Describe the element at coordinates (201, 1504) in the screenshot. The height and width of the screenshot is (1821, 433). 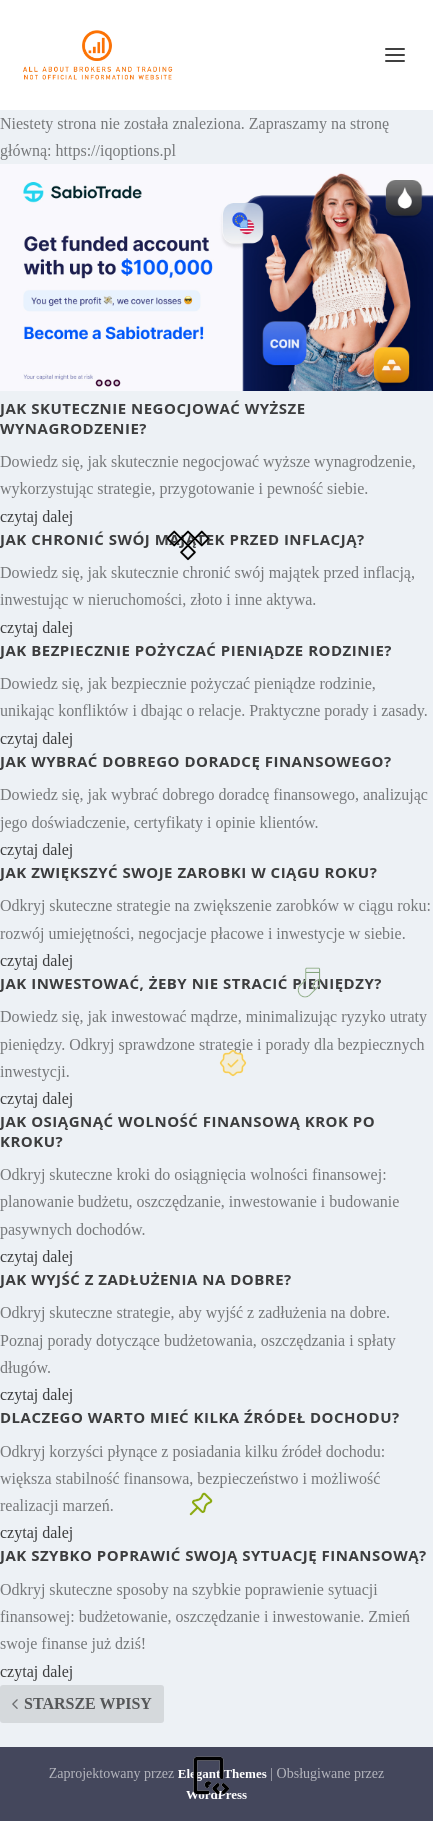
I see `pin an item to keep it visible` at that location.